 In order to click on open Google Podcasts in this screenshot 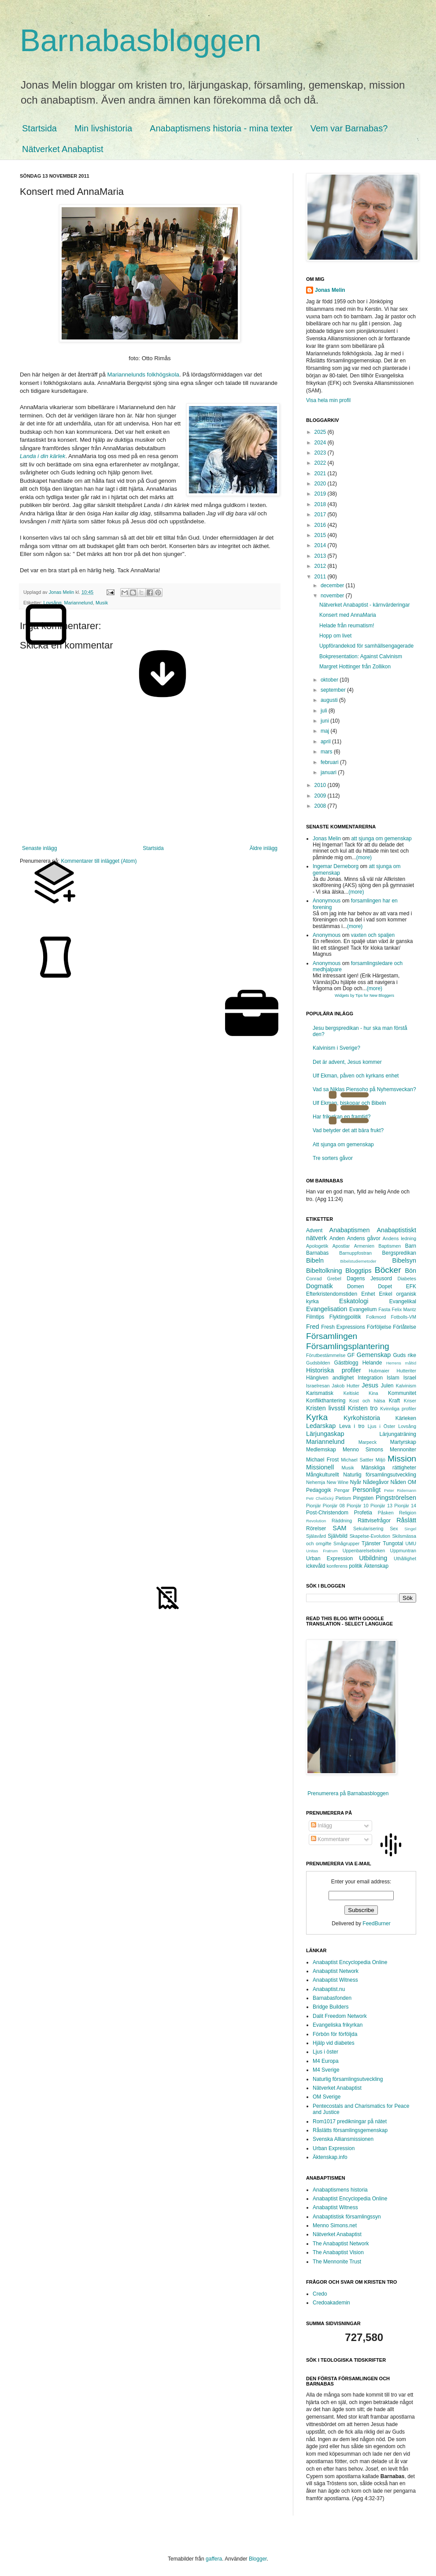, I will do `click(391, 1845)`.